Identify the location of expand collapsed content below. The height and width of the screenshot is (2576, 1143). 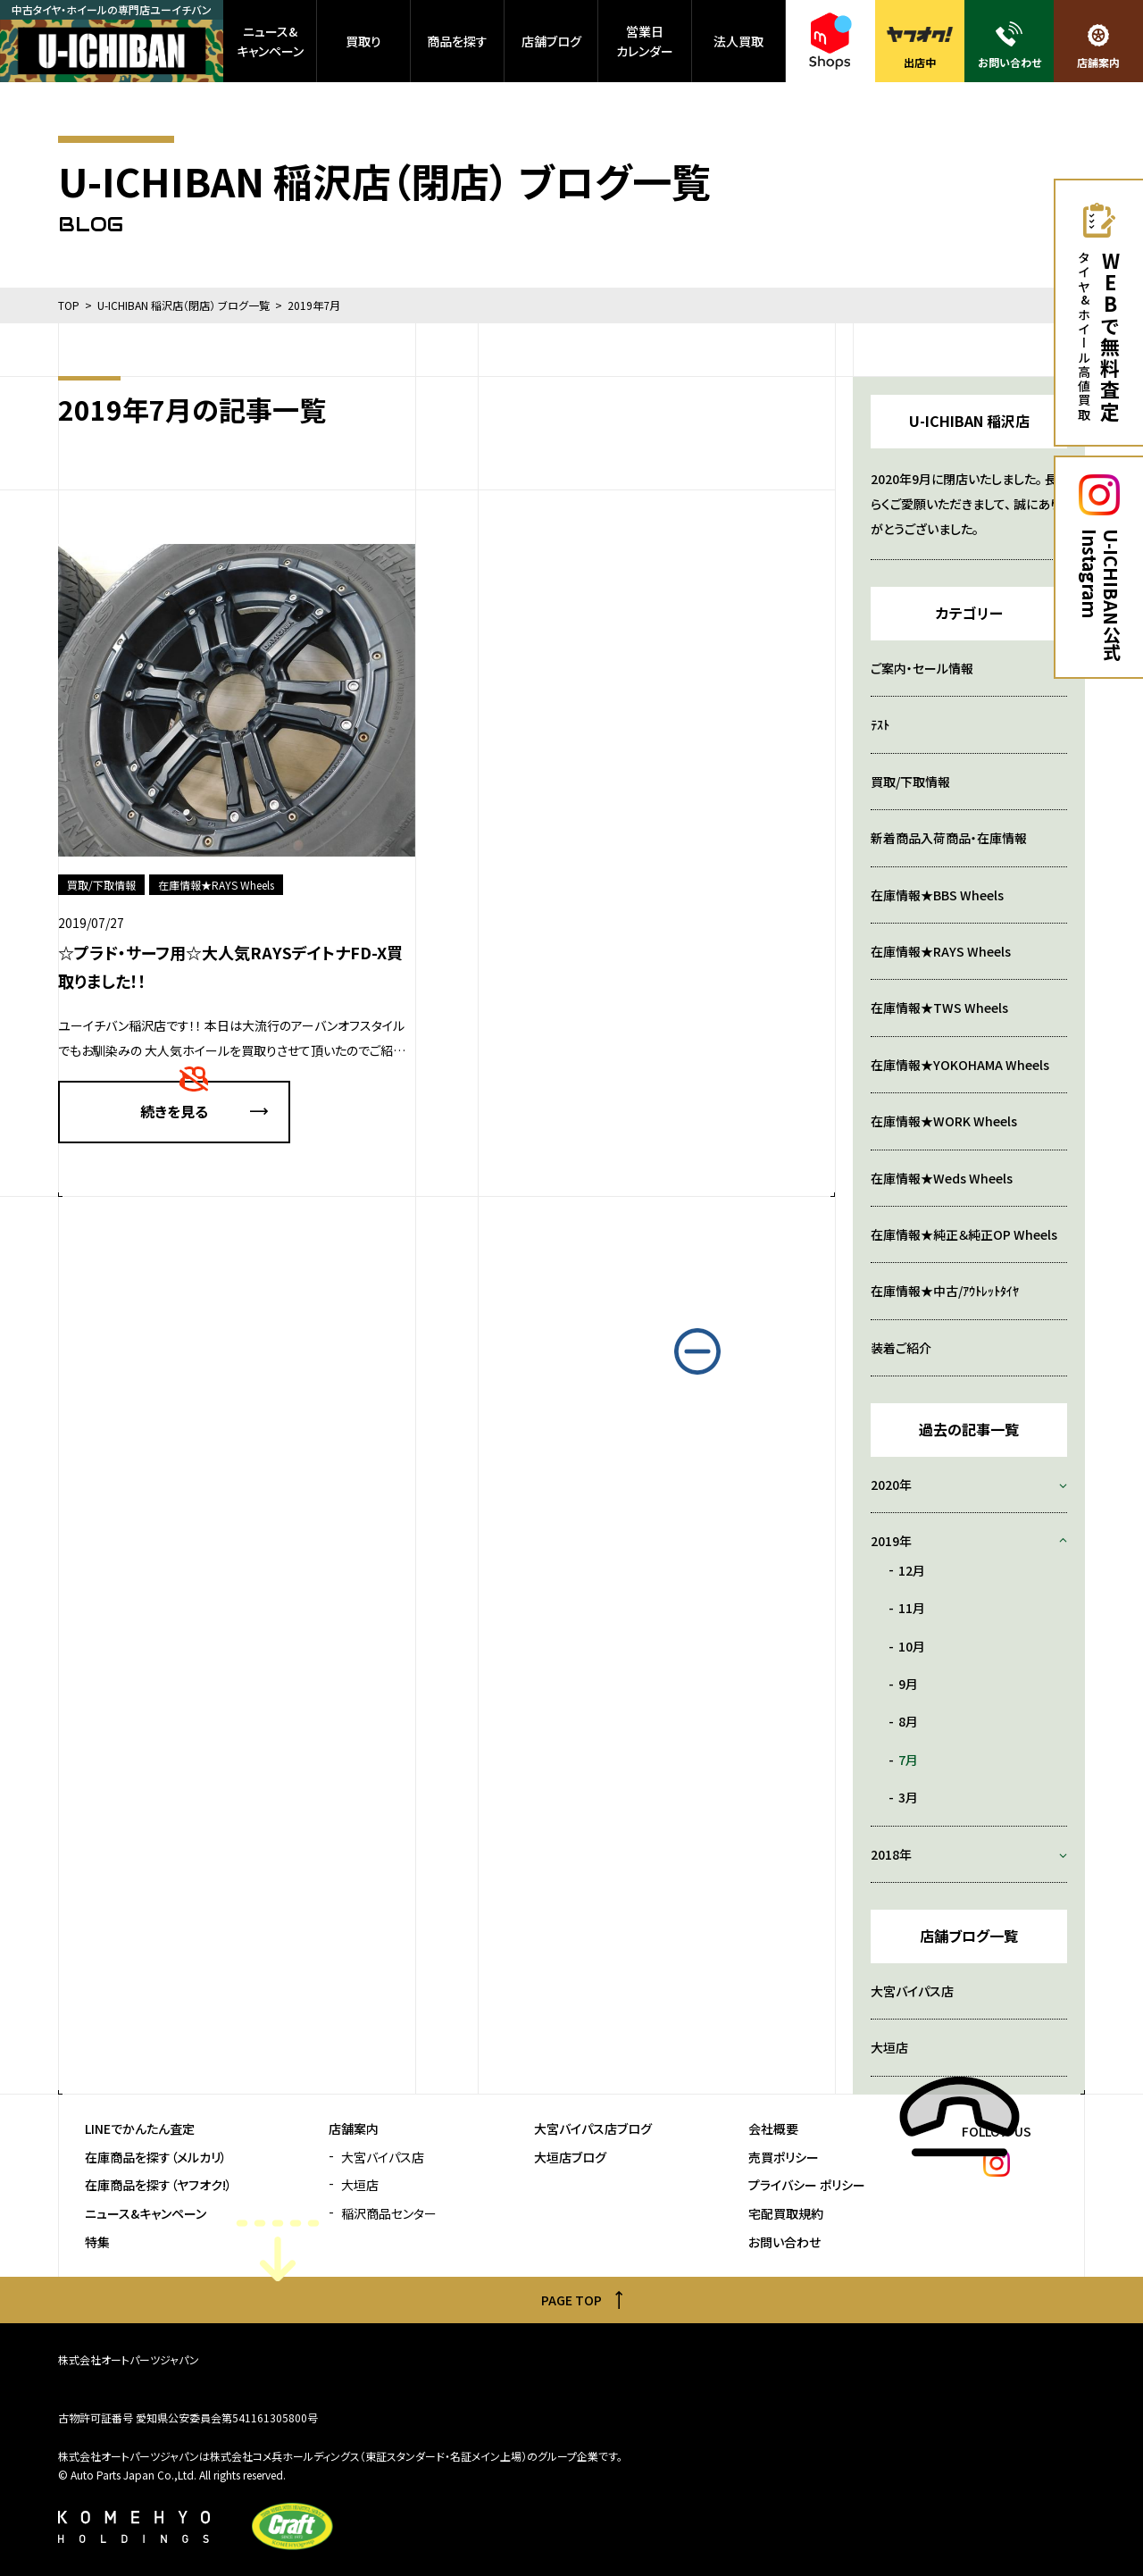
(278, 2250).